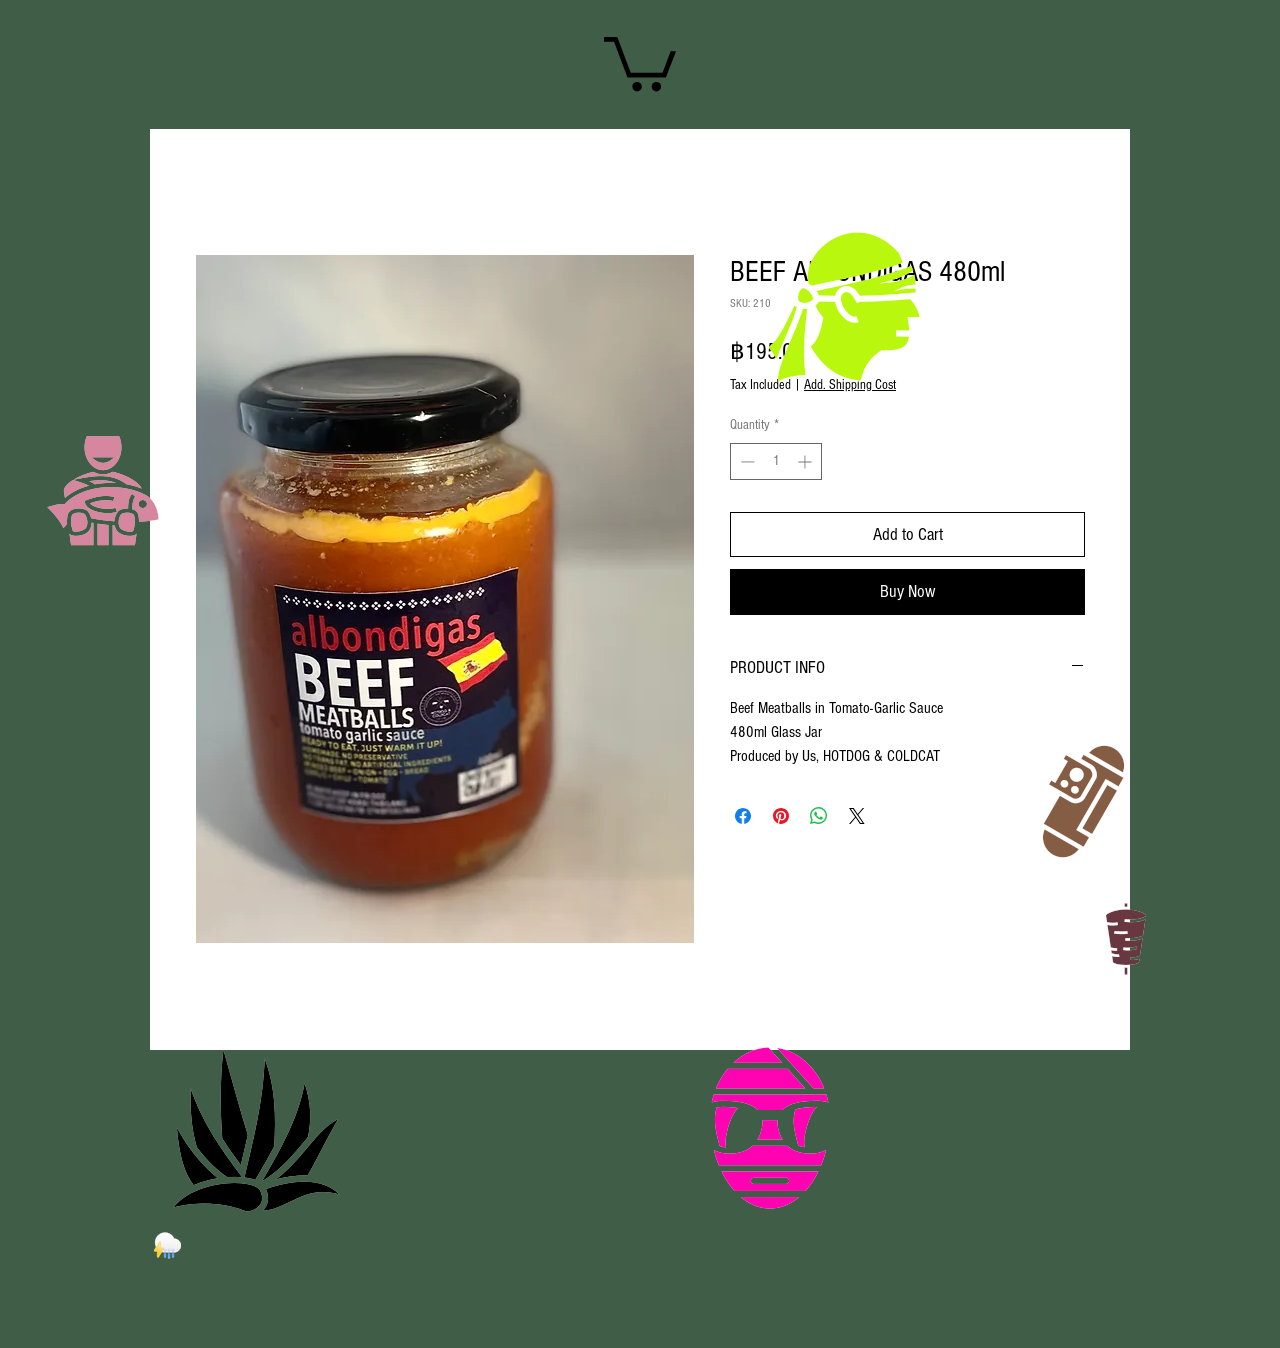 The height and width of the screenshot is (1348, 1280). I want to click on fishing mini-game or activity, so click(103, 491).